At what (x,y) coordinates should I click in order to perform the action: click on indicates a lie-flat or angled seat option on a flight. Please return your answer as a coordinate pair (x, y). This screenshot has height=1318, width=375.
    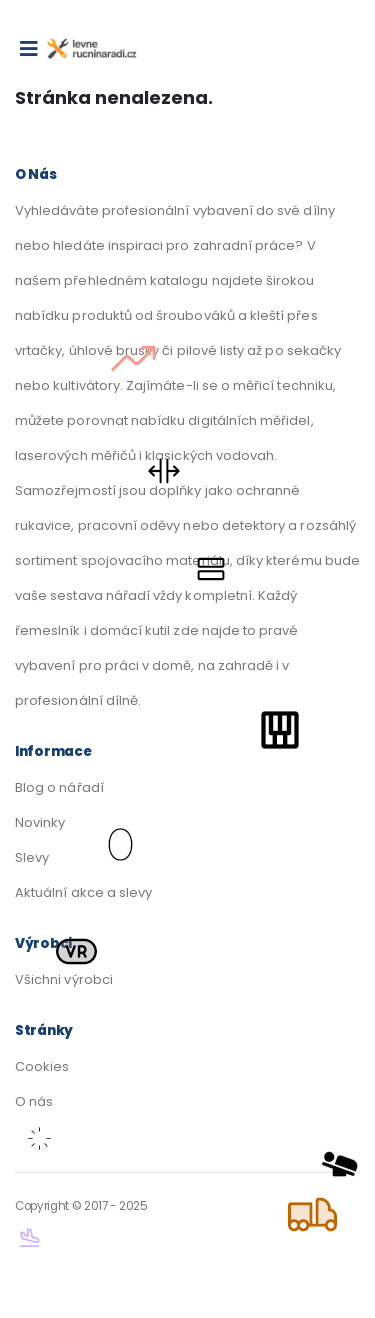
    Looking at the image, I should click on (339, 1164).